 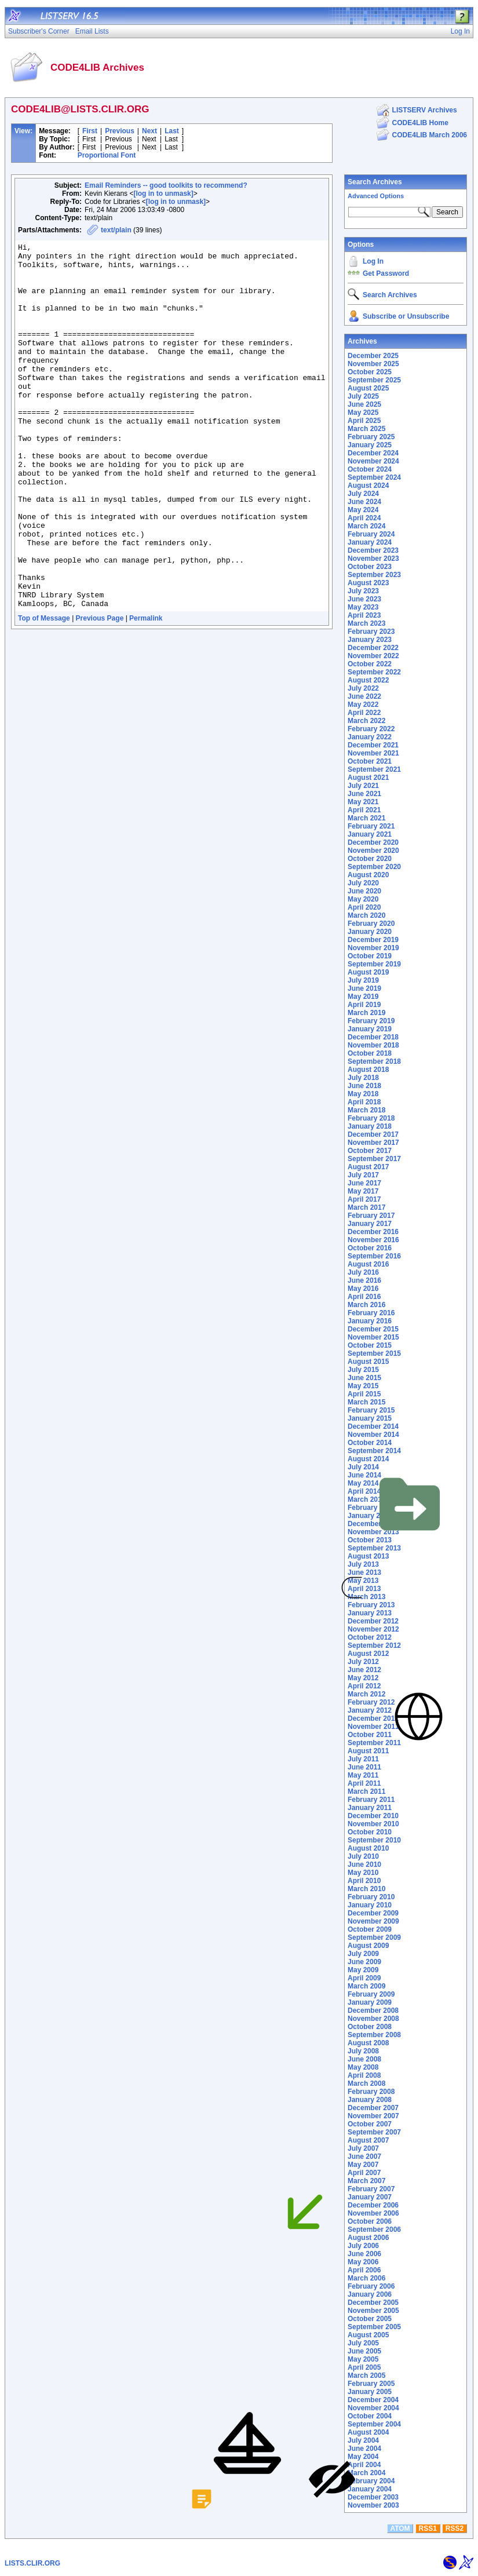 What do you see at coordinates (418, 1716) in the screenshot?
I see `switch to global or worldwide view` at bounding box center [418, 1716].